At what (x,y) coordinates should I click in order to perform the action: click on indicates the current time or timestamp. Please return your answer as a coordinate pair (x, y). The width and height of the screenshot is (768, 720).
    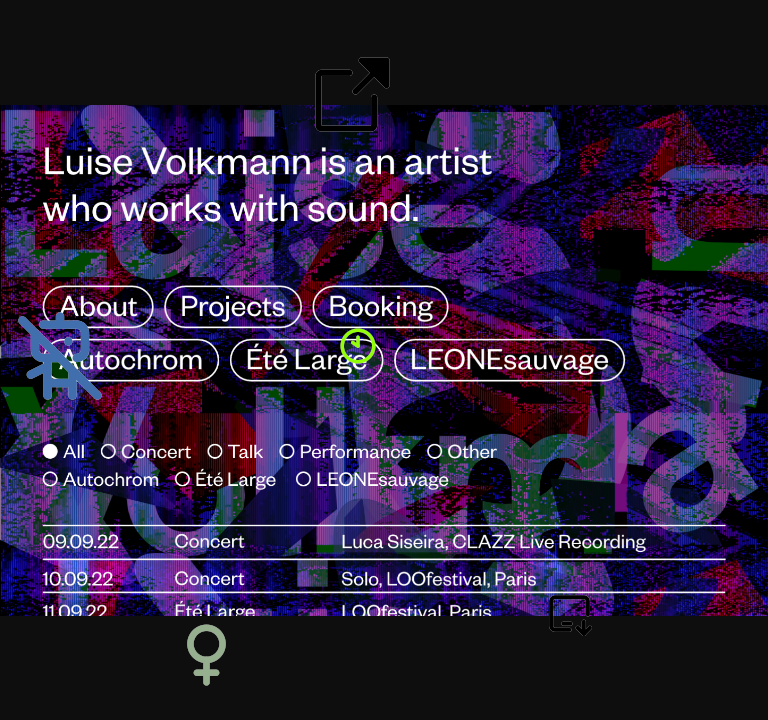
    Looking at the image, I should click on (358, 346).